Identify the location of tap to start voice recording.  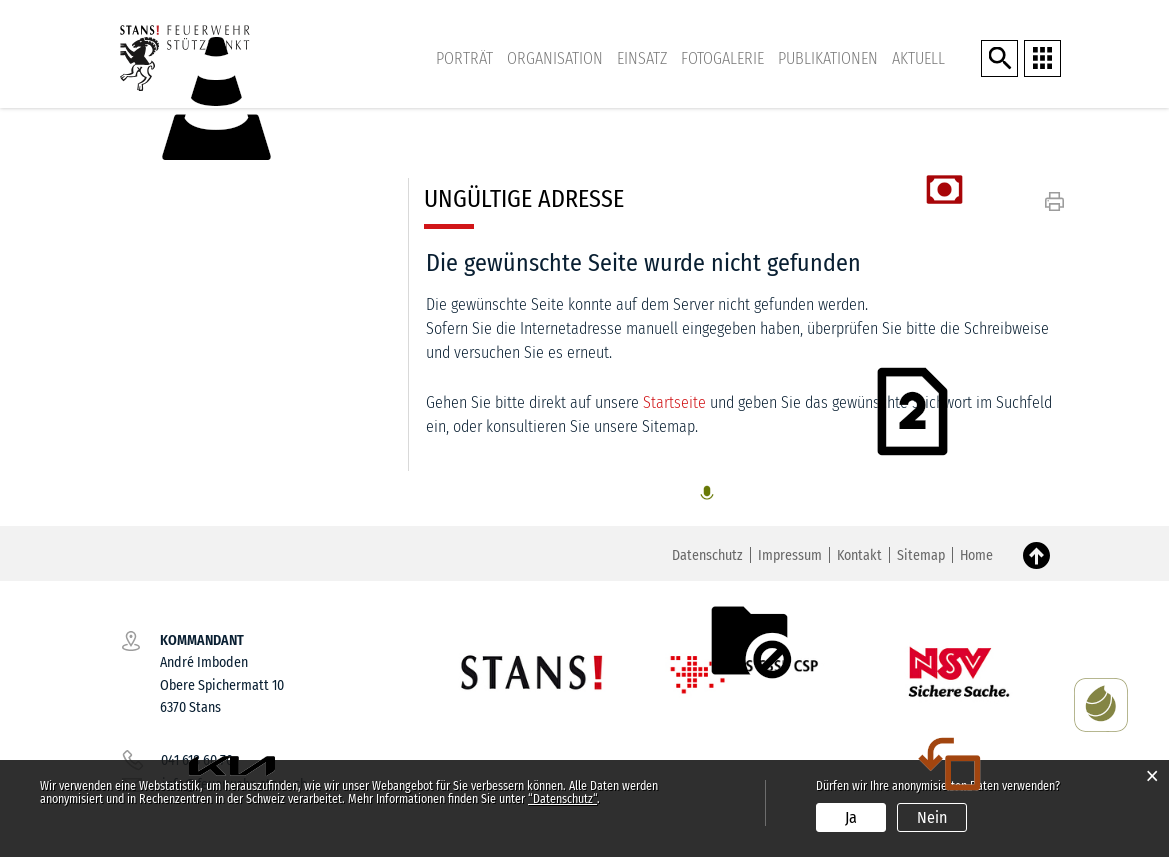
(707, 493).